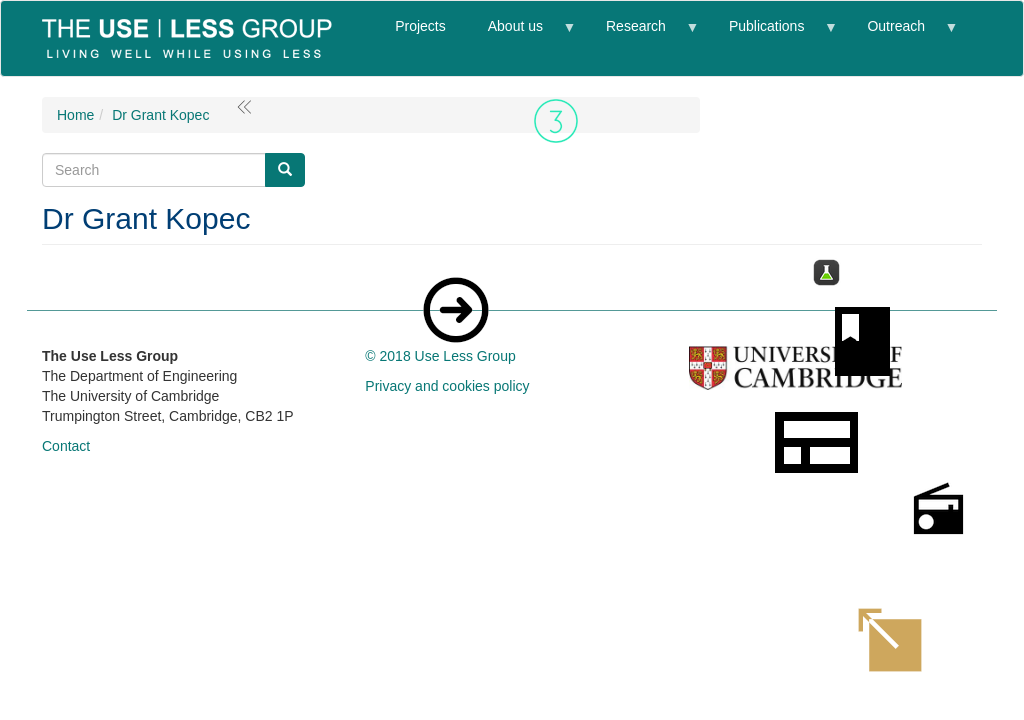 This screenshot has width=1024, height=720. Describe the element at coordinates (826, 272) in the screenshot. I see `open science or chemistry application` at that location.